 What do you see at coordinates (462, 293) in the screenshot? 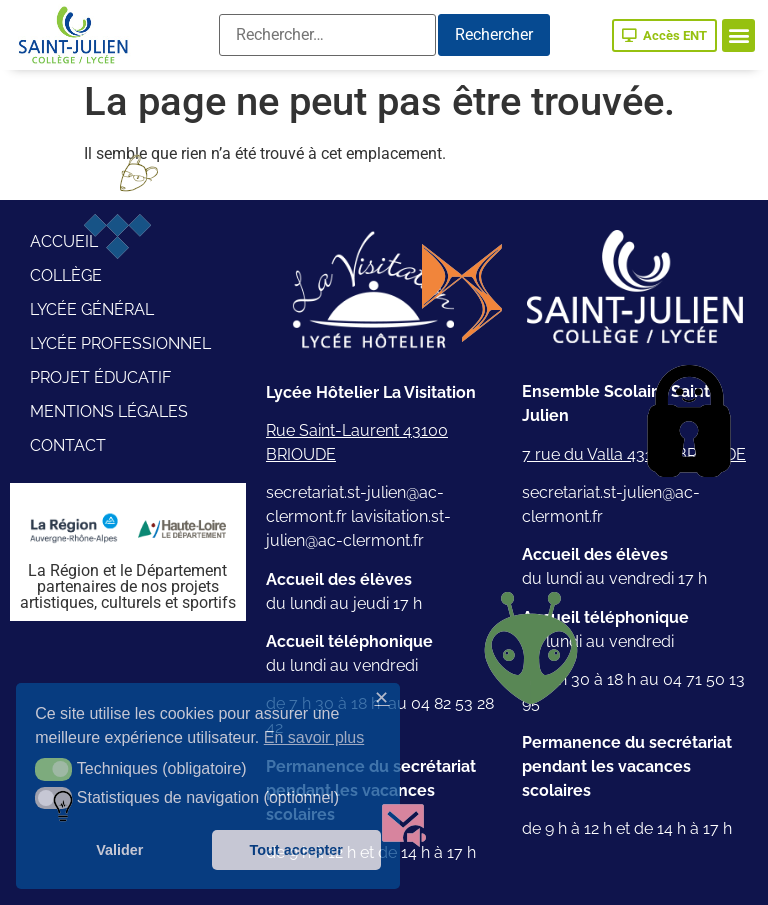
I see `DS Automobiles brand logo` at bounding box center [462, 293].